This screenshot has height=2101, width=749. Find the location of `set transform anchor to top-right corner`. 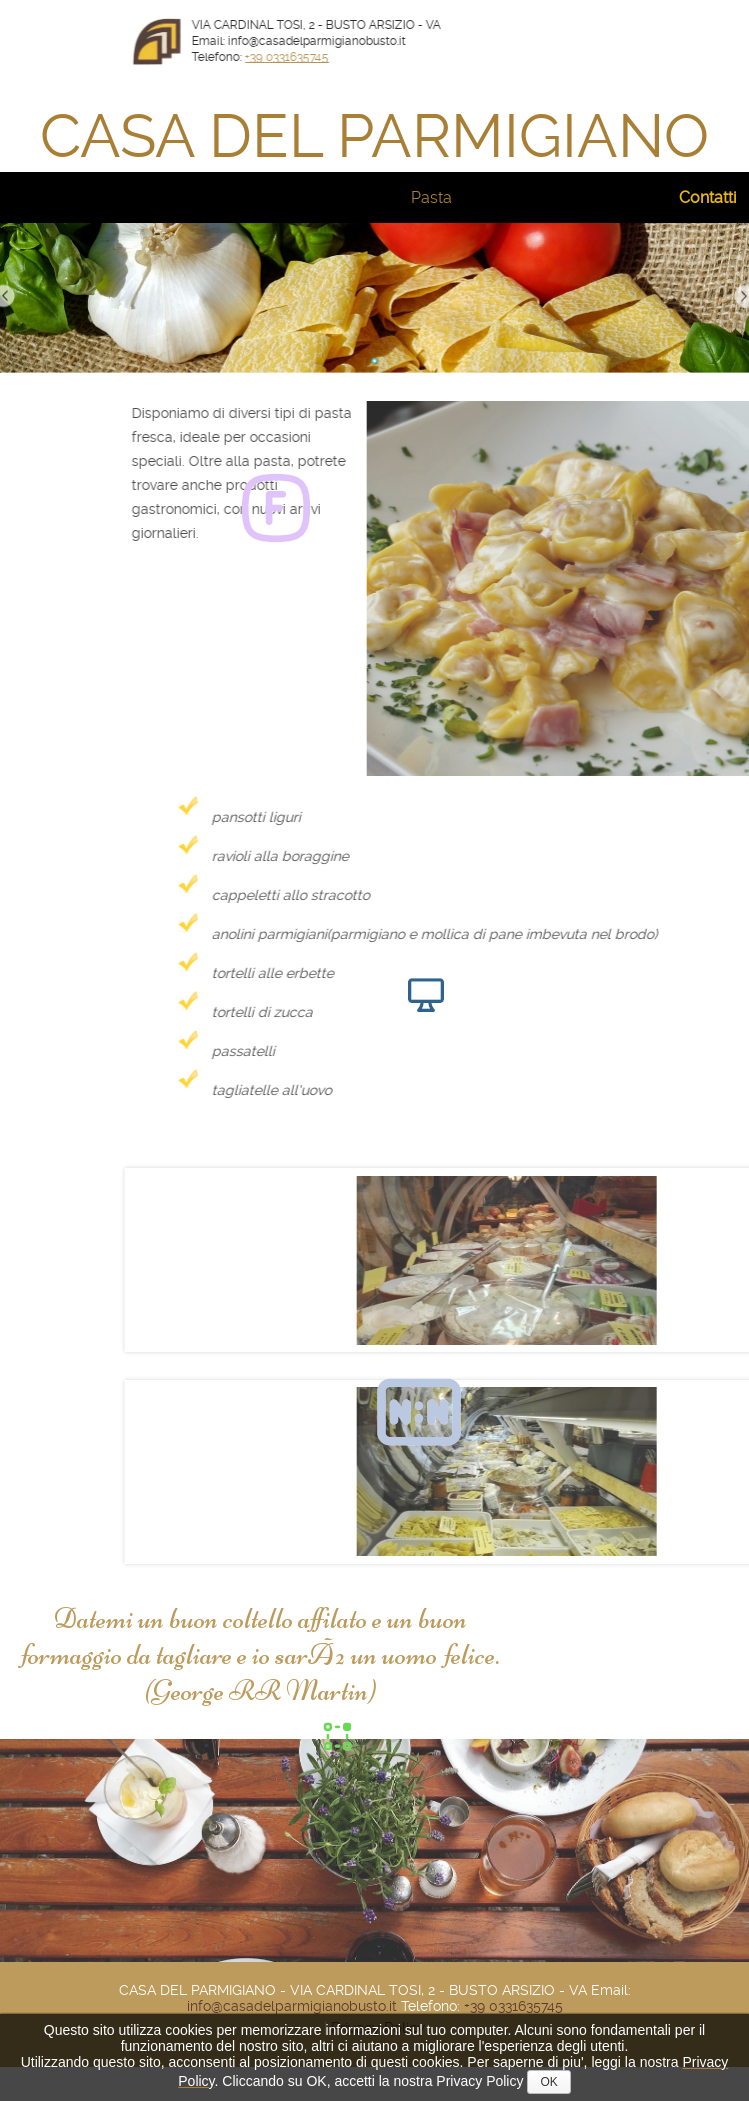

set transform anchor to top-right corner is located at coordinates (337, 1736).